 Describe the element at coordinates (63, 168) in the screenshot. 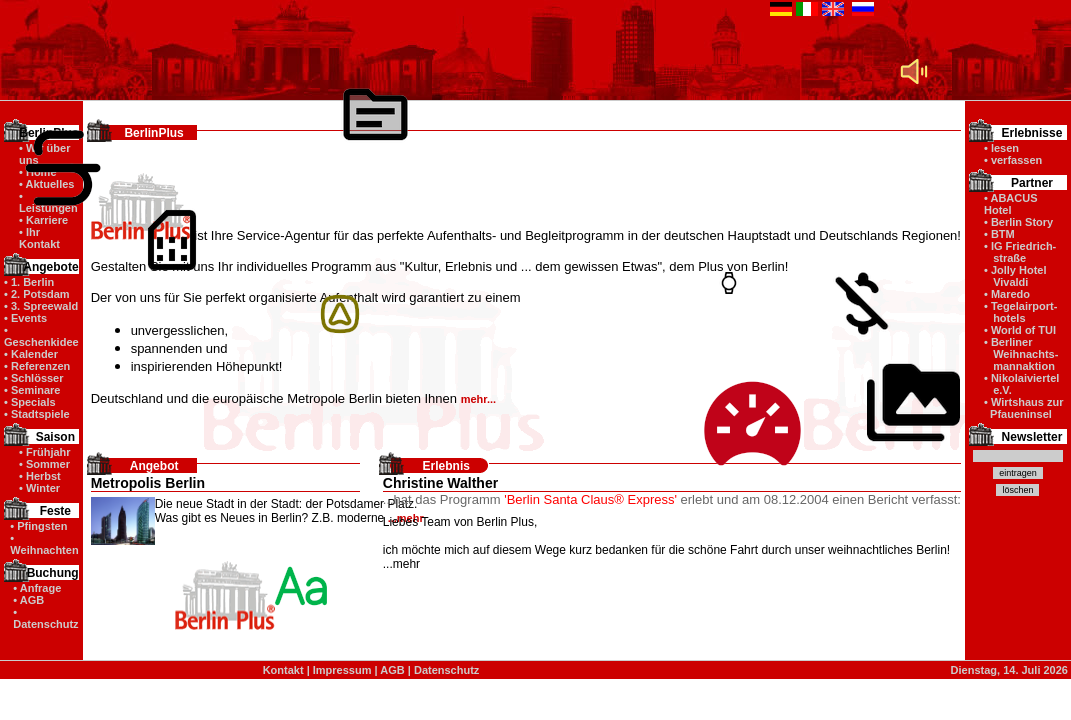

I see `apply strikethrough formatting to selected text` at that location.